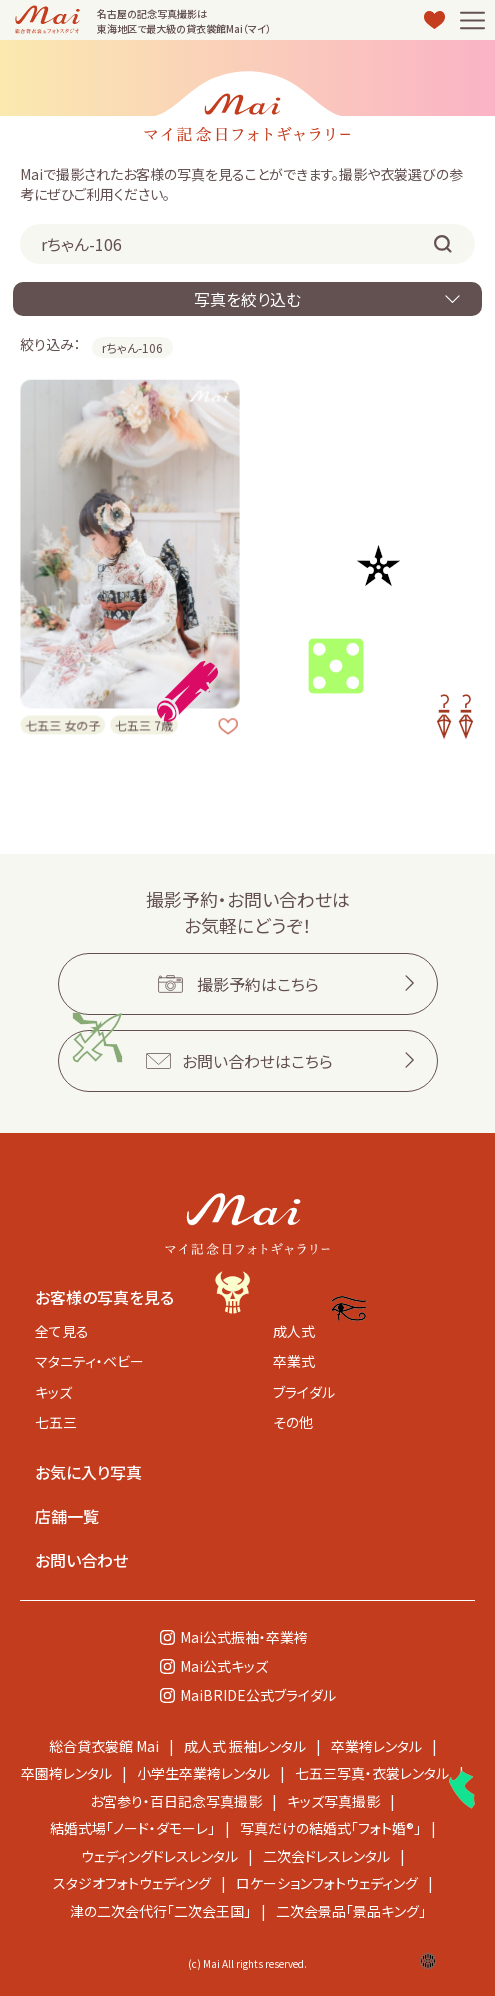  Describe the element at coordinates (349, 1308) in the screenshot. I see `access Egyptian or mythology-themed content` at that location.